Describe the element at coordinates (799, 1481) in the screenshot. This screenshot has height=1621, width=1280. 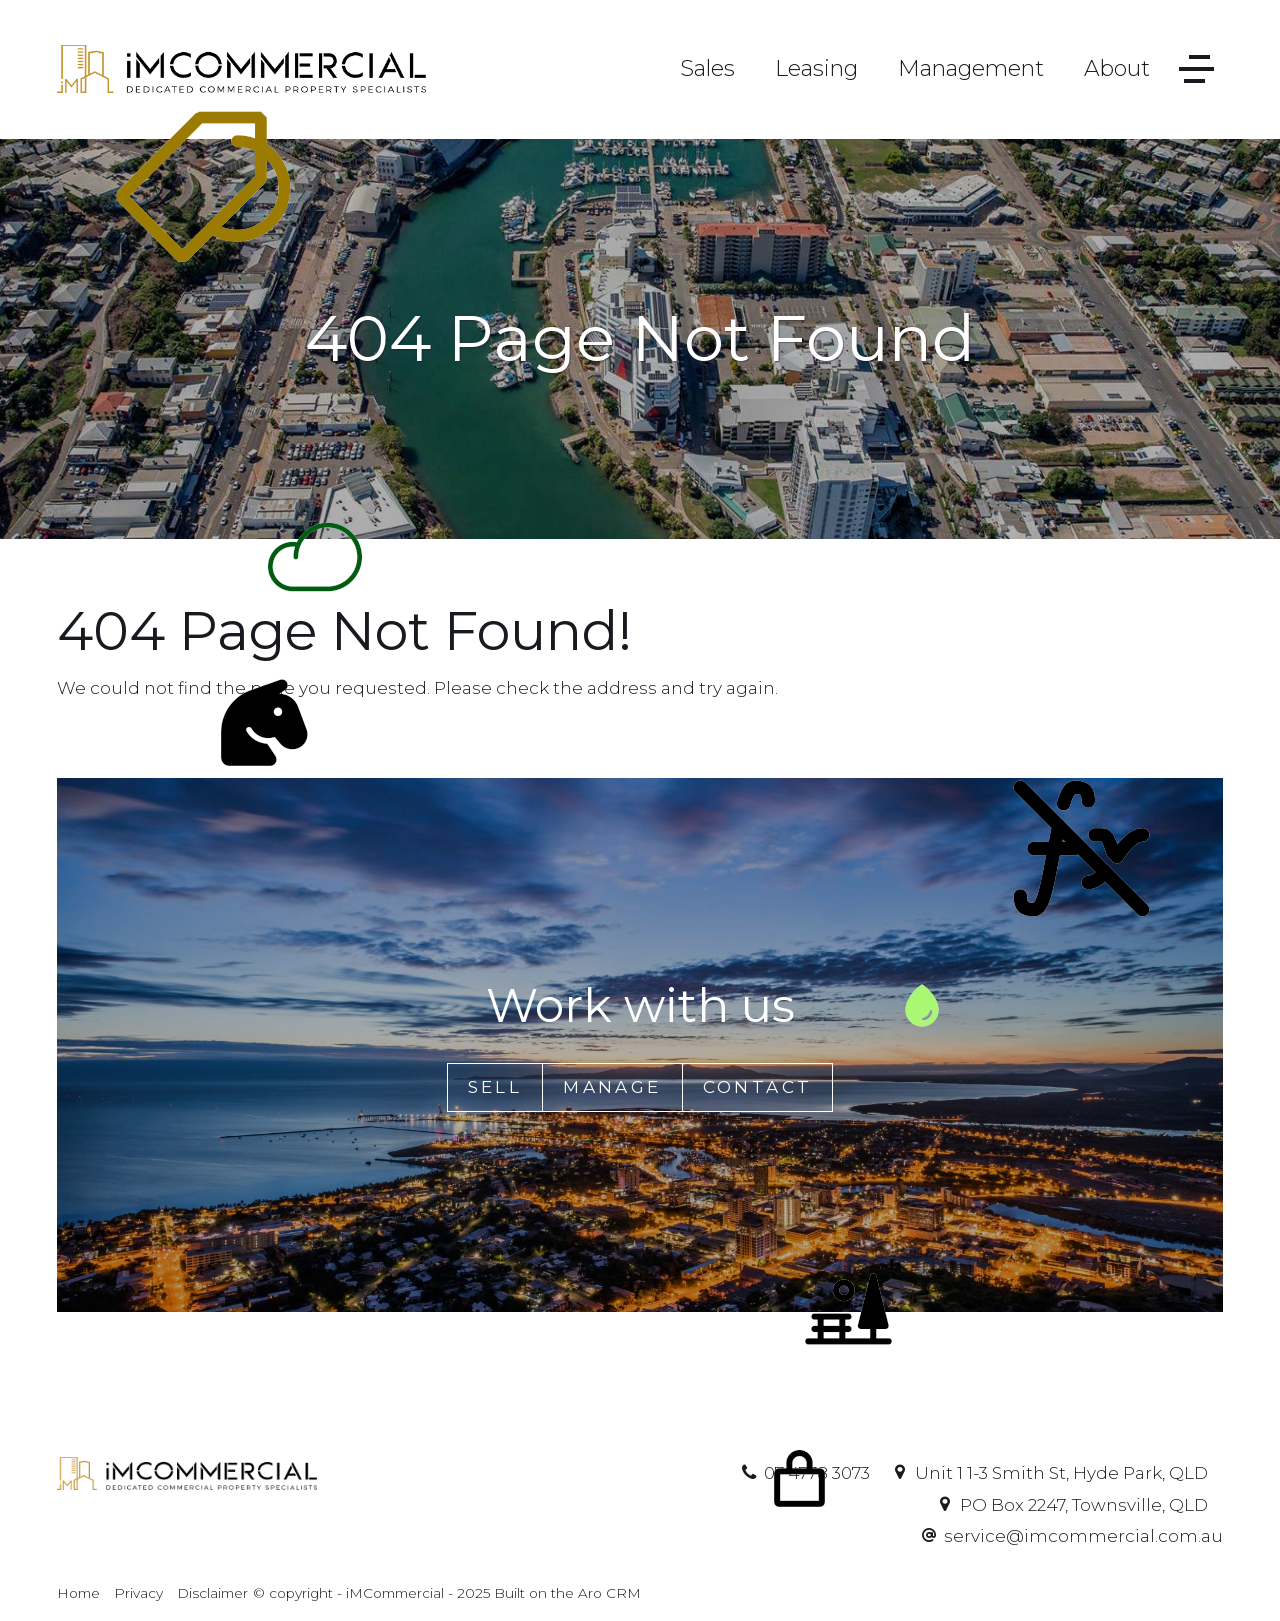
I see `lock or secure this item` at that location.